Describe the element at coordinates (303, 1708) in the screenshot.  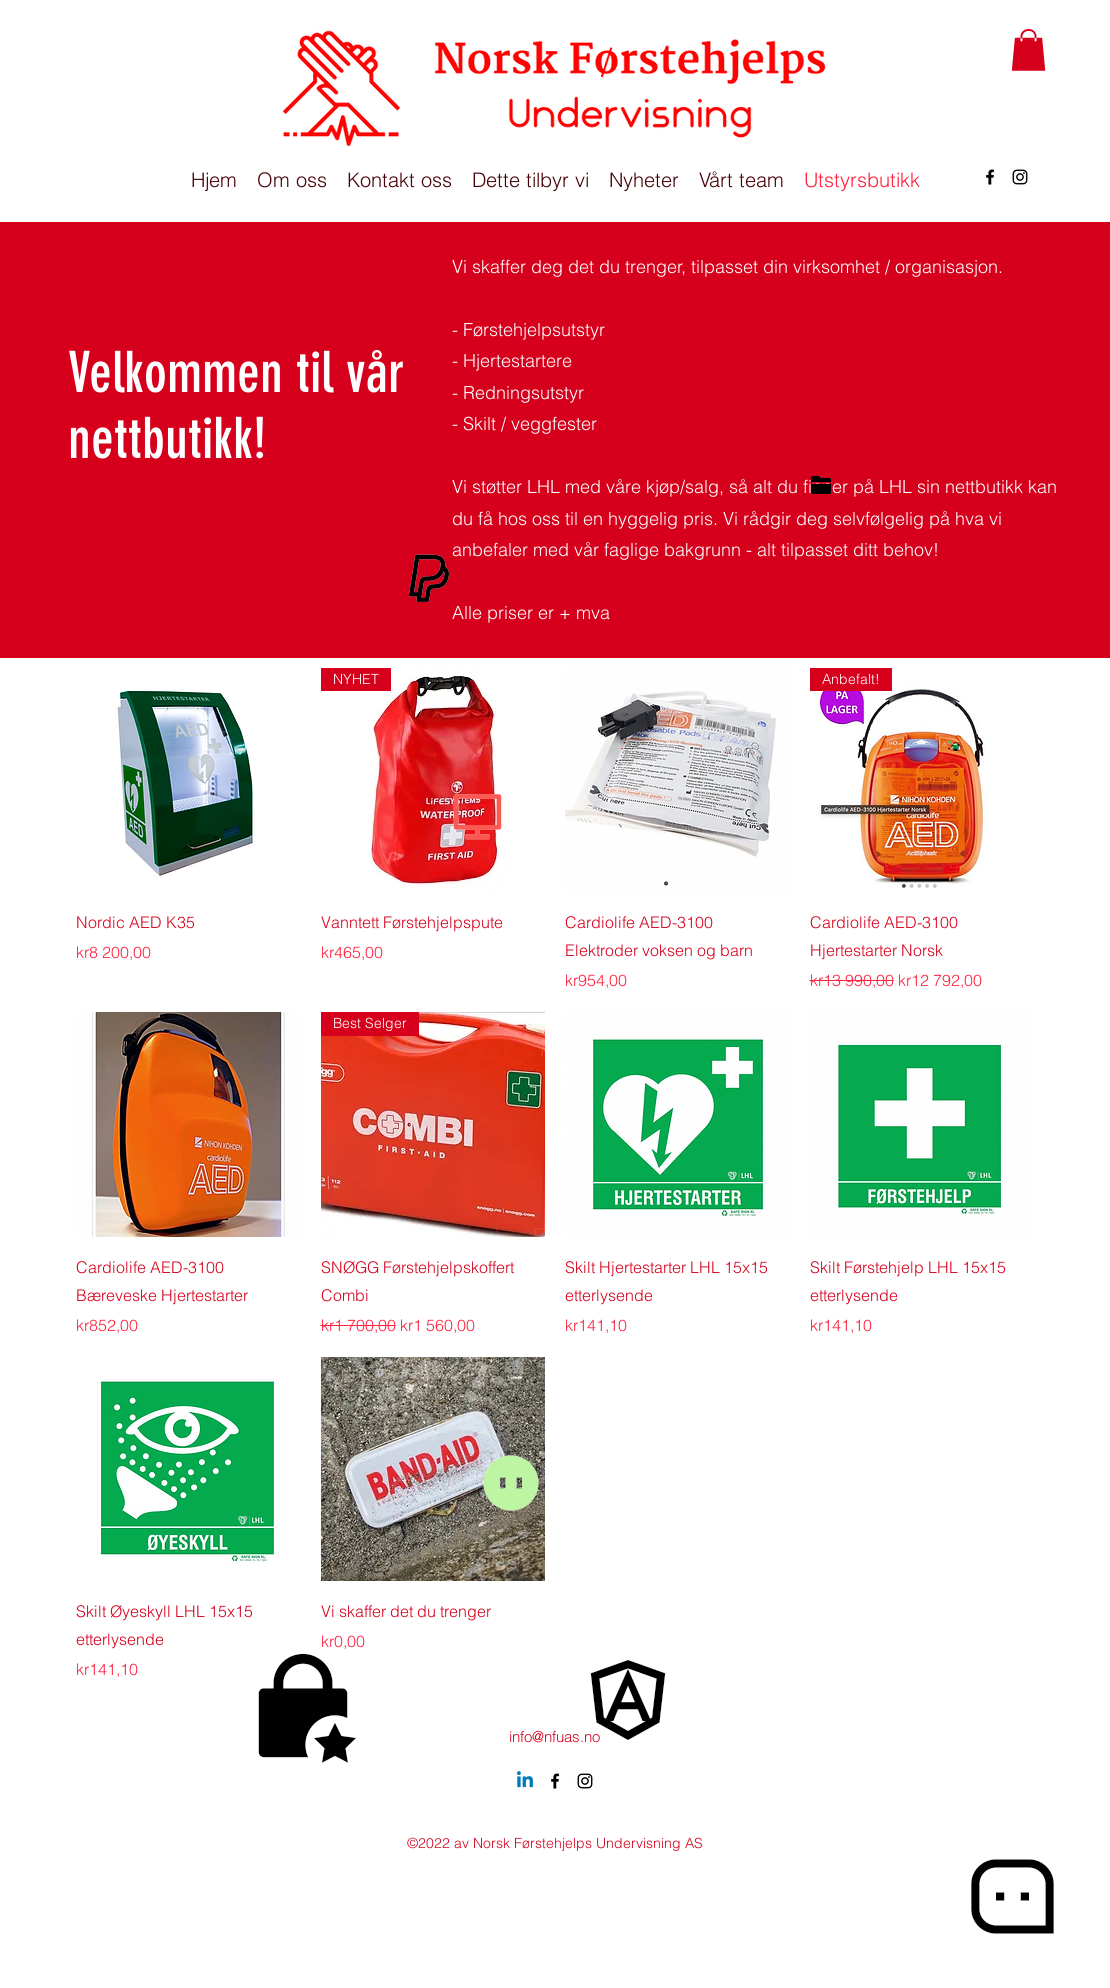
I see `mark a security setting as favorite` at that location.